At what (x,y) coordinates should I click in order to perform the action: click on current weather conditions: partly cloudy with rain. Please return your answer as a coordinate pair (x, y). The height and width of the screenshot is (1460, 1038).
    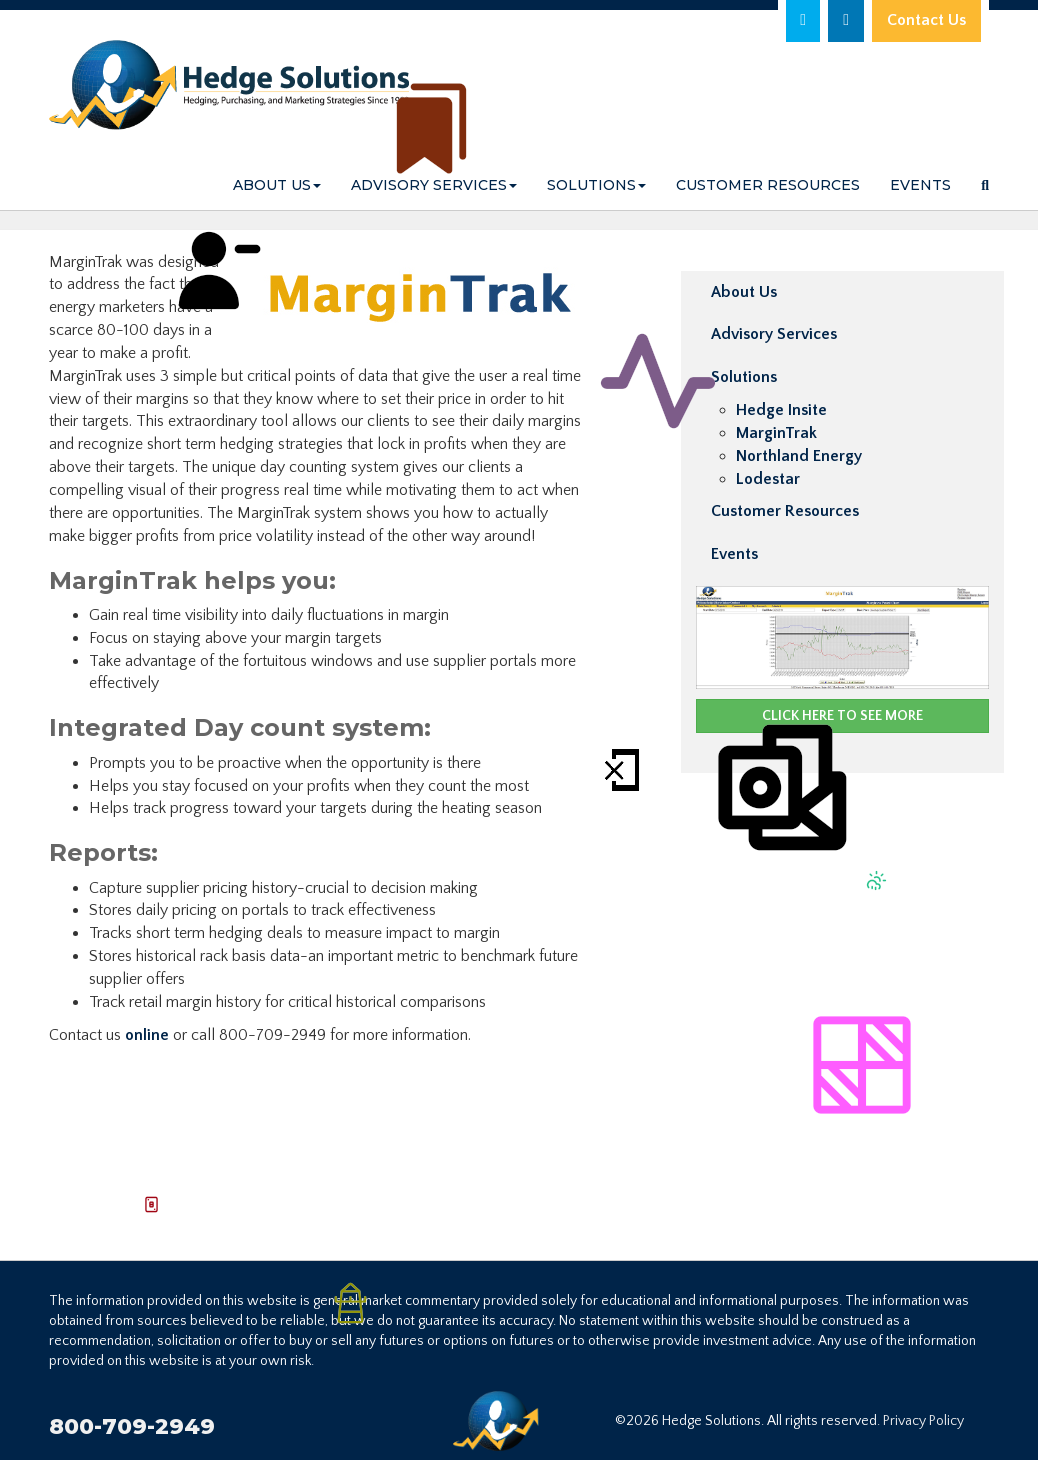
    Looking at the image, I should click on (876, 880).